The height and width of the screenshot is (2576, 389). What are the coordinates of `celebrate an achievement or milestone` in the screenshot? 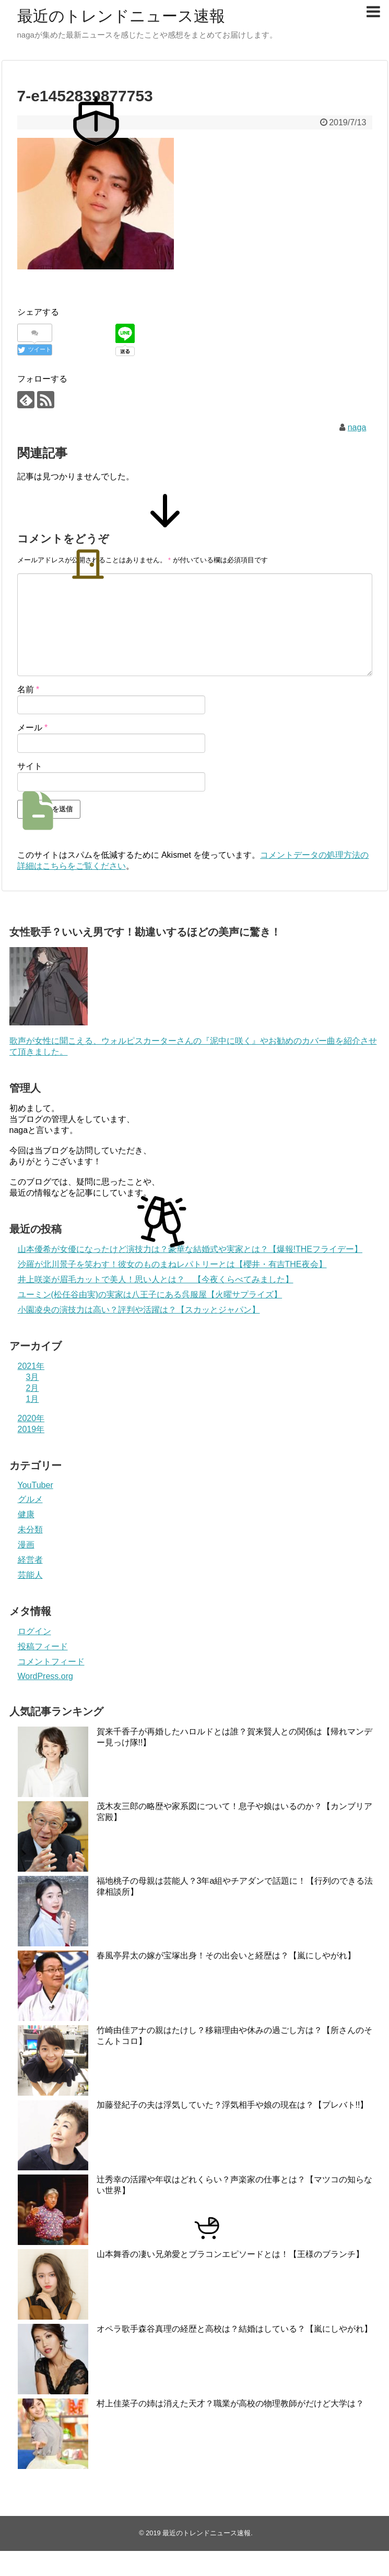 It's located at (162, 1221).